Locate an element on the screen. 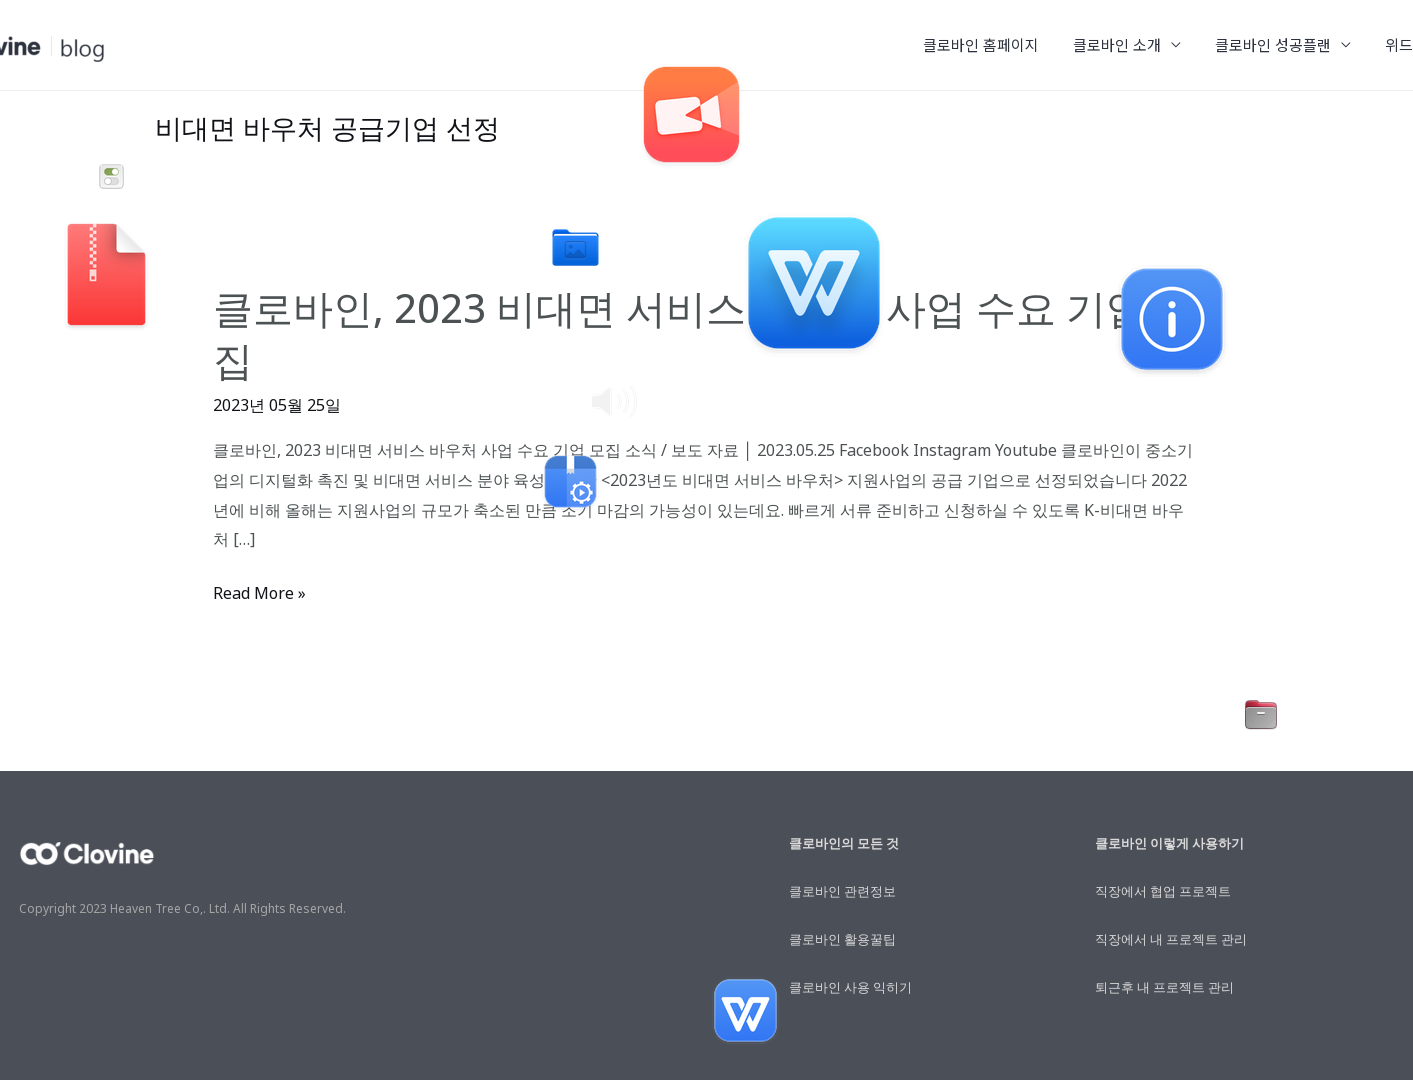  open wps office application is located at coordinates (814, 283).